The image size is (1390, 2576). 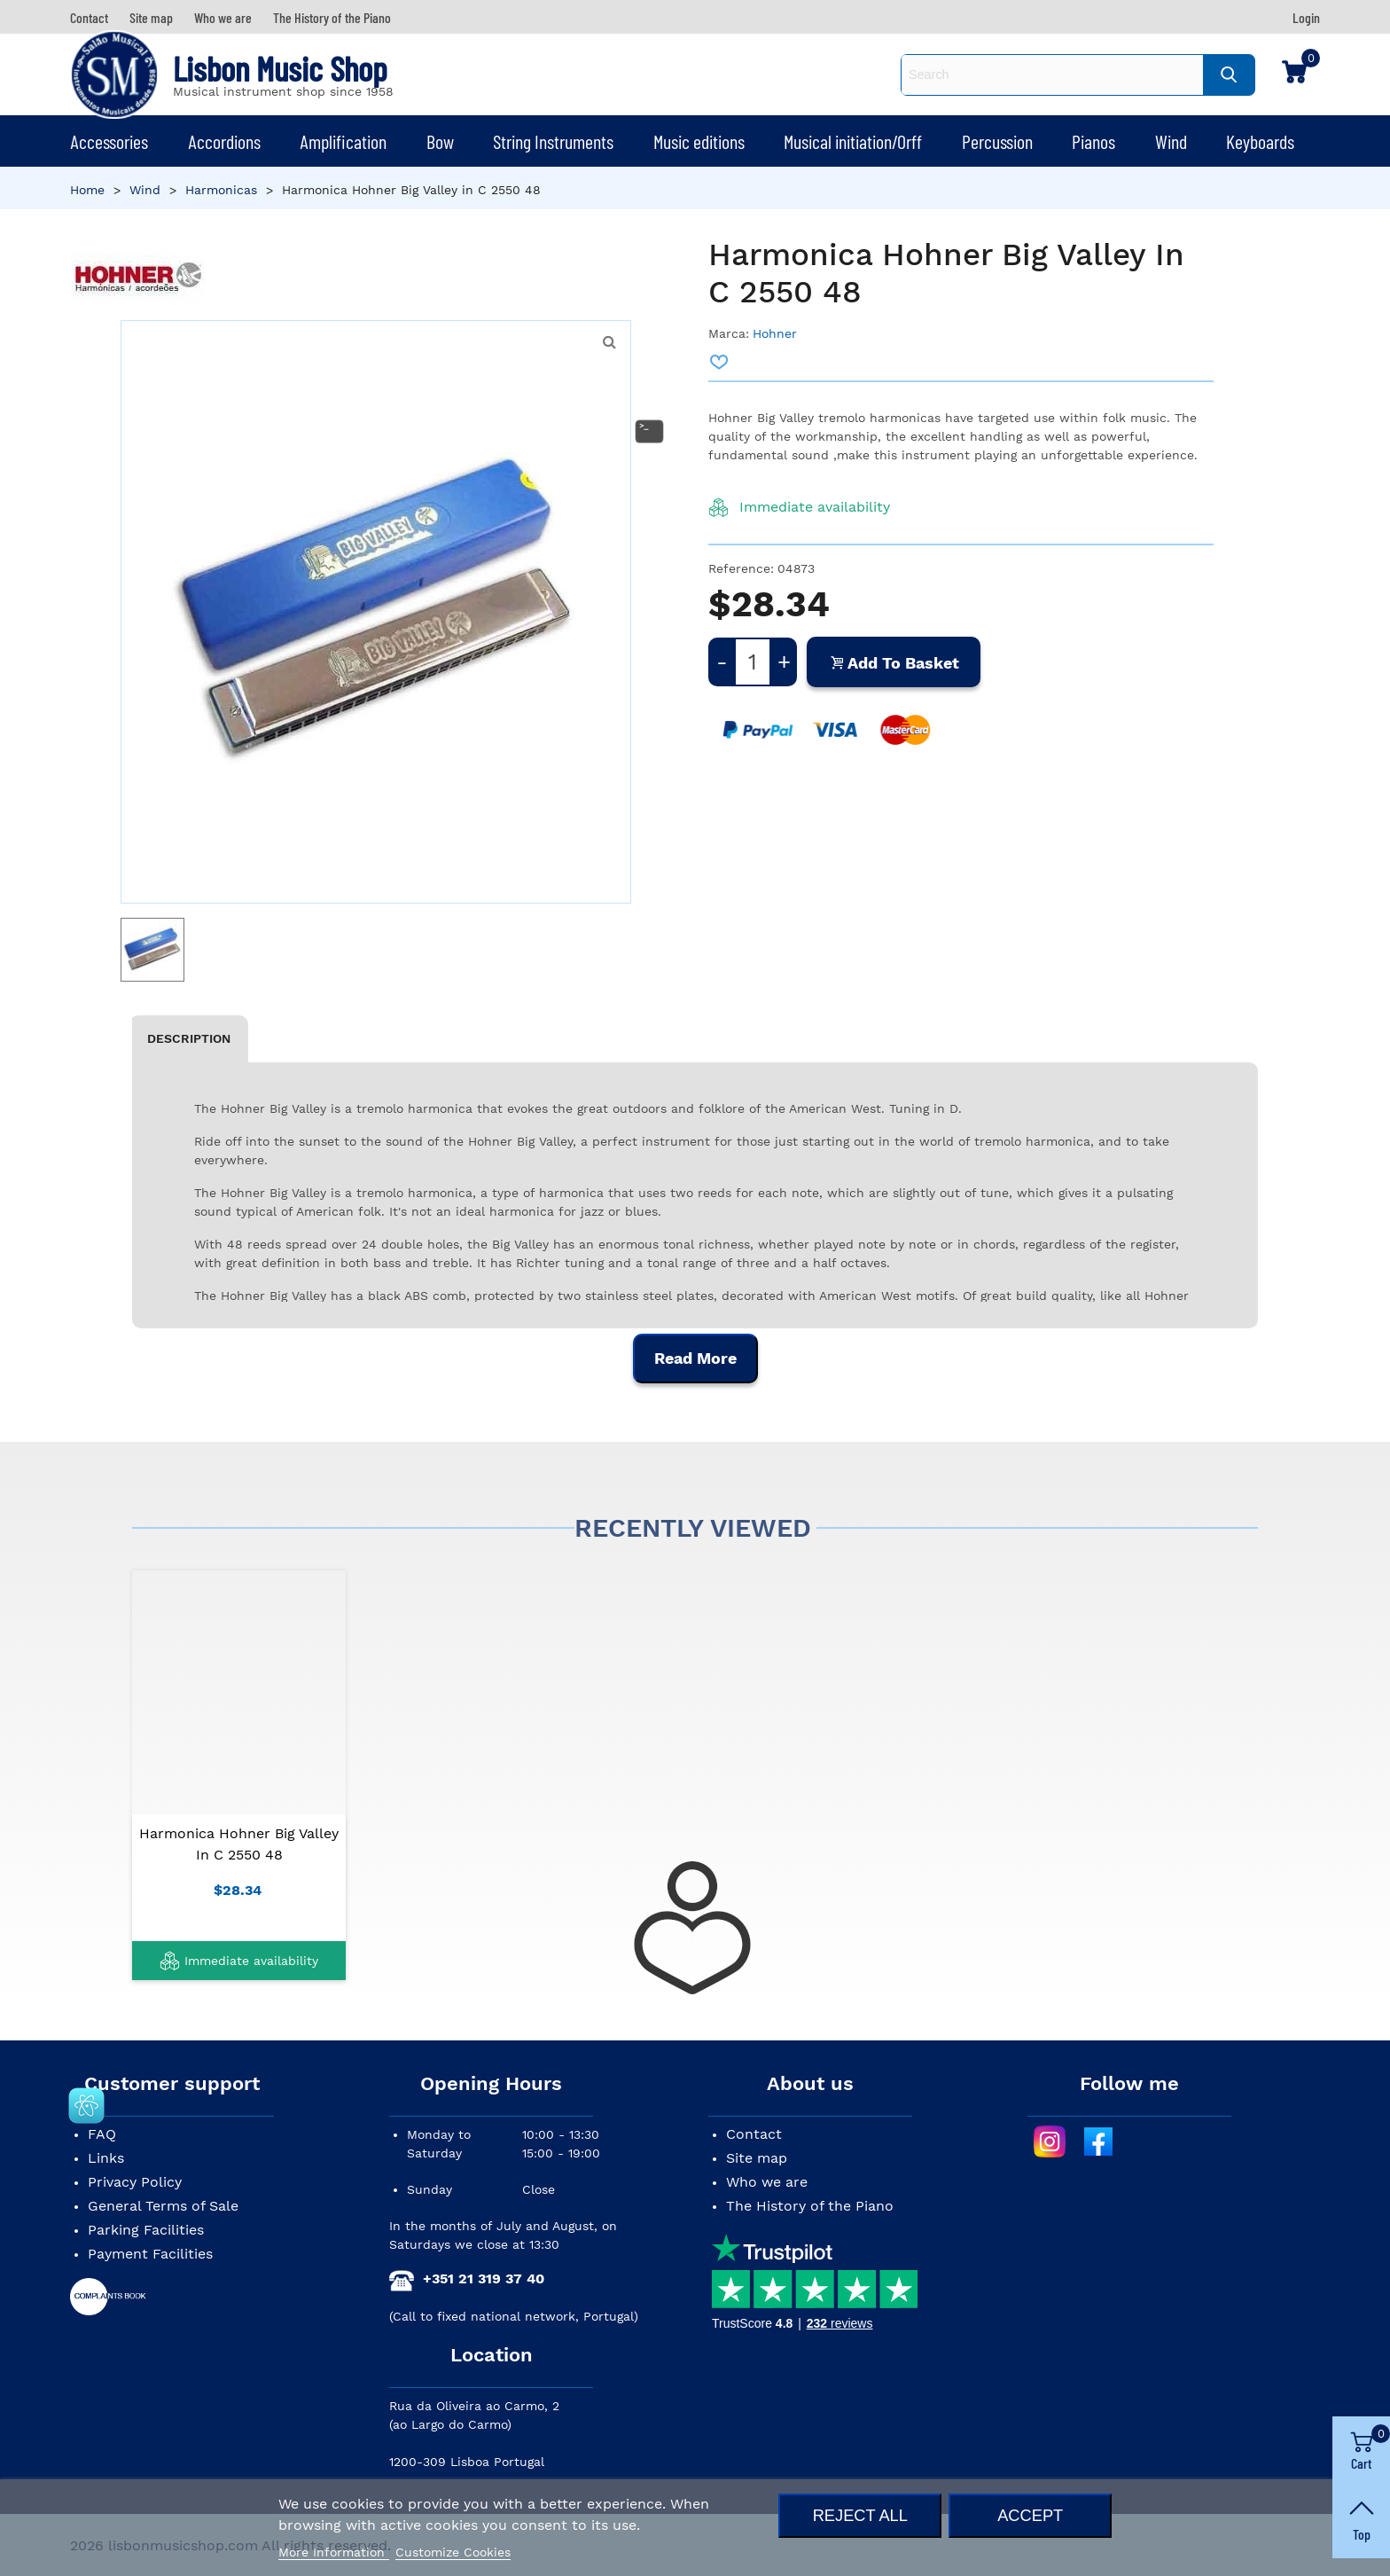 What do you see at coordinates (692, 1928) in the screenshot?
I see `access digital wellbeing settings` at bounding box center [692, 1928].